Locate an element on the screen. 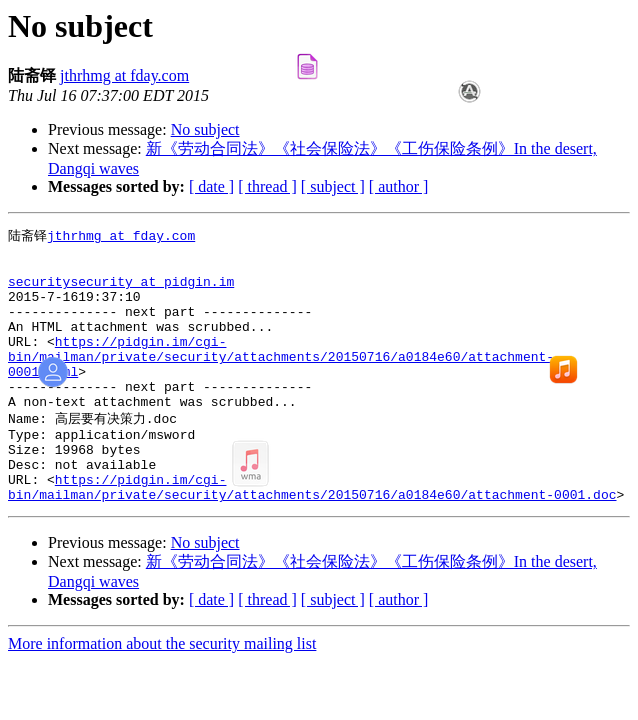  a windows media audio file is located at coordinates (250, 463).